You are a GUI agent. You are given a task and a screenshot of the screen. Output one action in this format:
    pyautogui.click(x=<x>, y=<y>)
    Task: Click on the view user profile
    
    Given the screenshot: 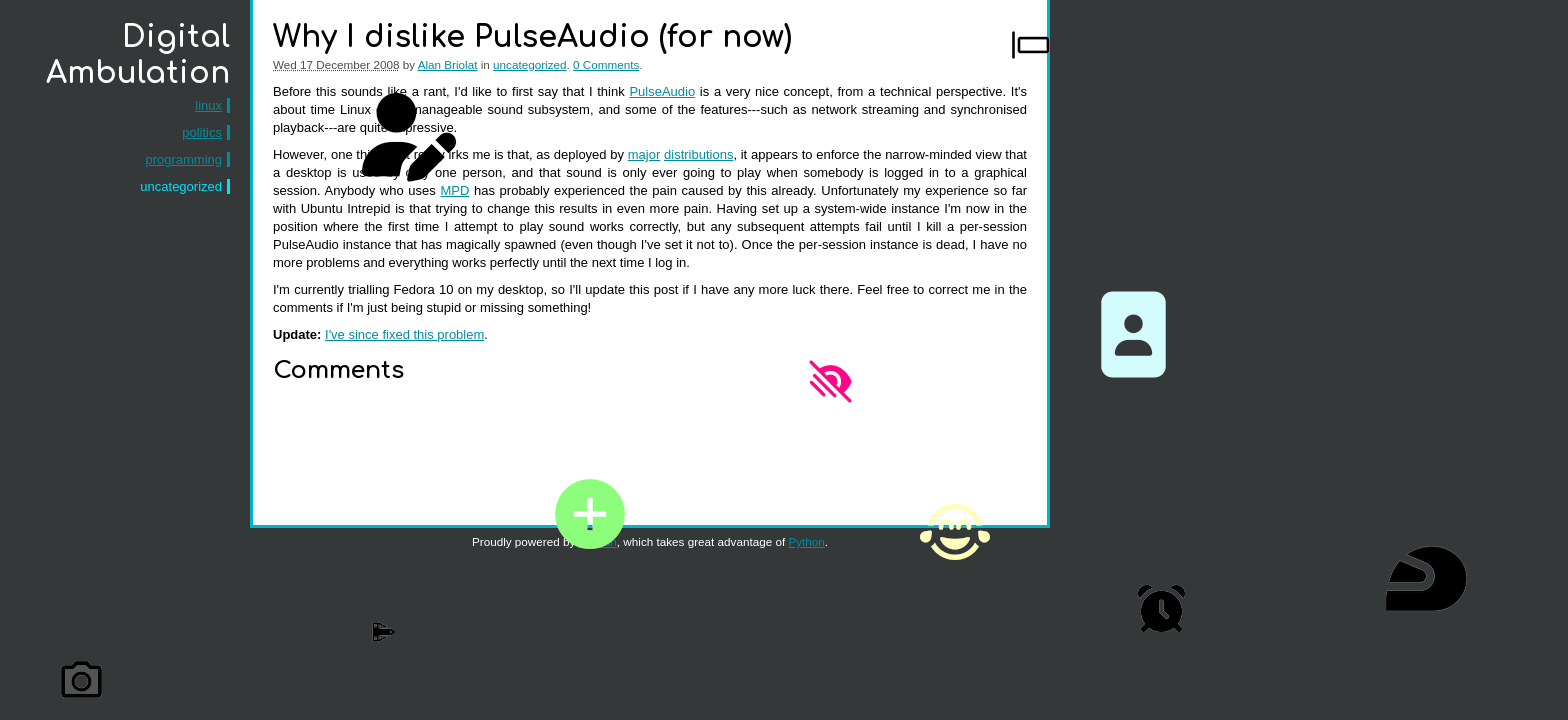 What is the action you would take?
    pyautogui.click(x=1133, y=334)
    